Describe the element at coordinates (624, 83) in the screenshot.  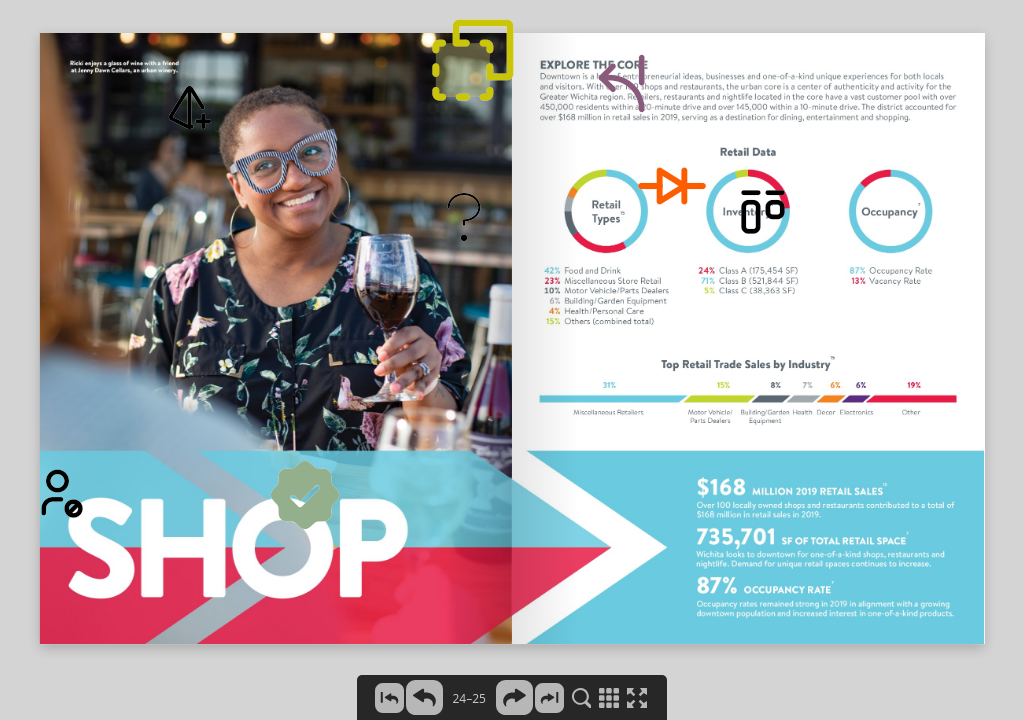
I see `take the next left turn` at that location.